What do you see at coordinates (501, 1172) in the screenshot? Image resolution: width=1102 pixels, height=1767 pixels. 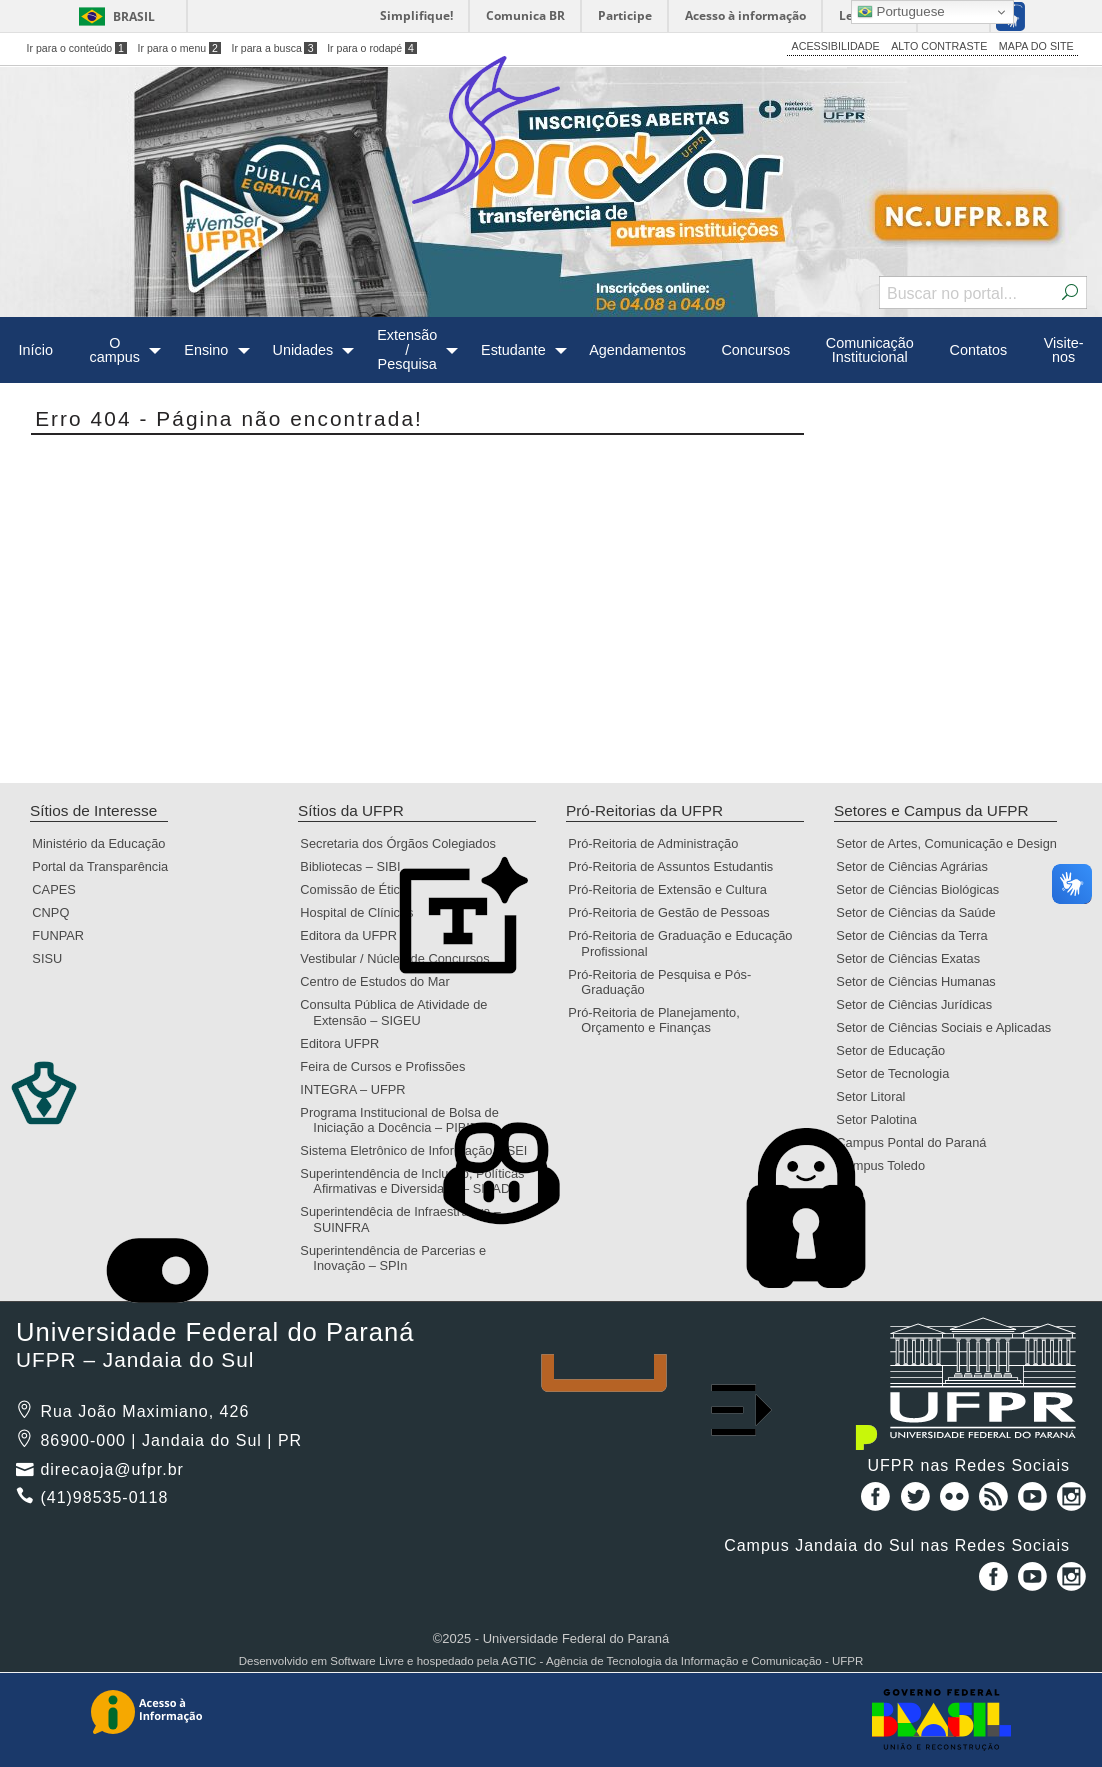 I see `open microsoft copilot` at bounding box center [501, 1172].